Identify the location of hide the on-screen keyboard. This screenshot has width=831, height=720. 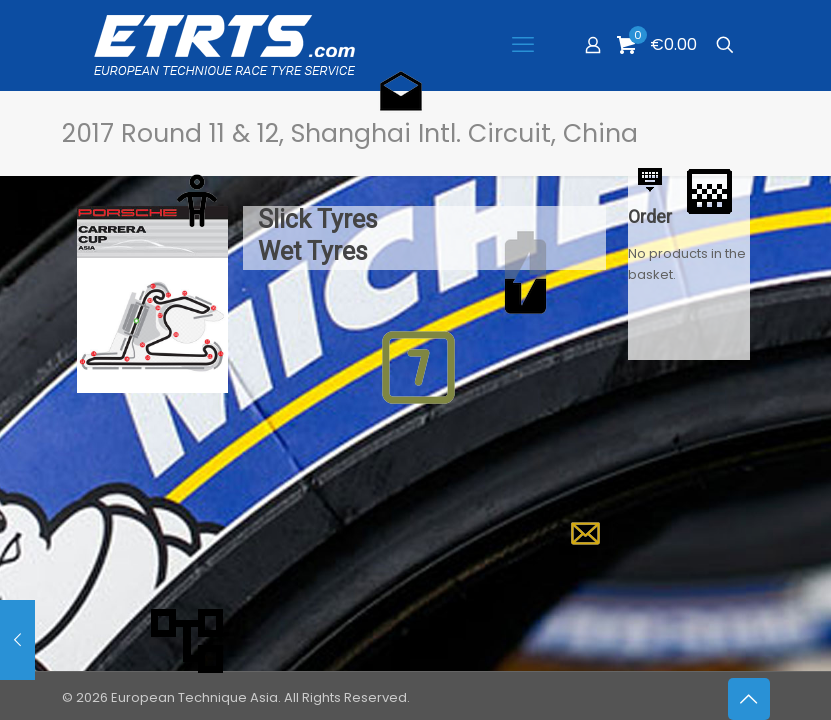
(650, 179).